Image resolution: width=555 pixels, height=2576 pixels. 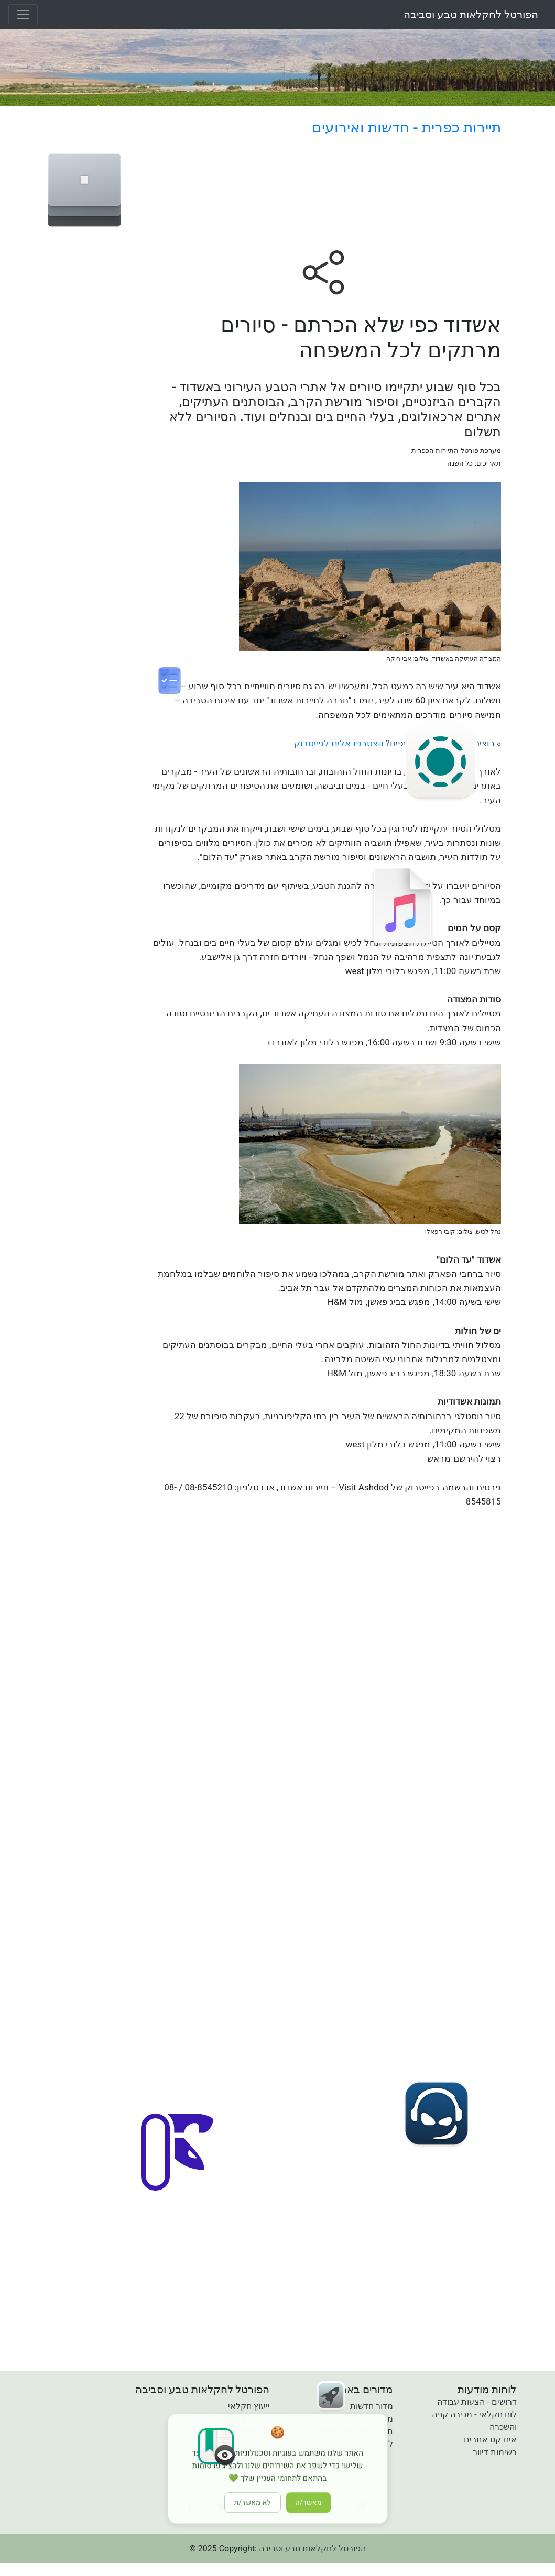 What do you see at coordinates (437, 2114) in the screenshot?
I see `open TeamSpeak voice chat app` at bounding box center [437, 2114].